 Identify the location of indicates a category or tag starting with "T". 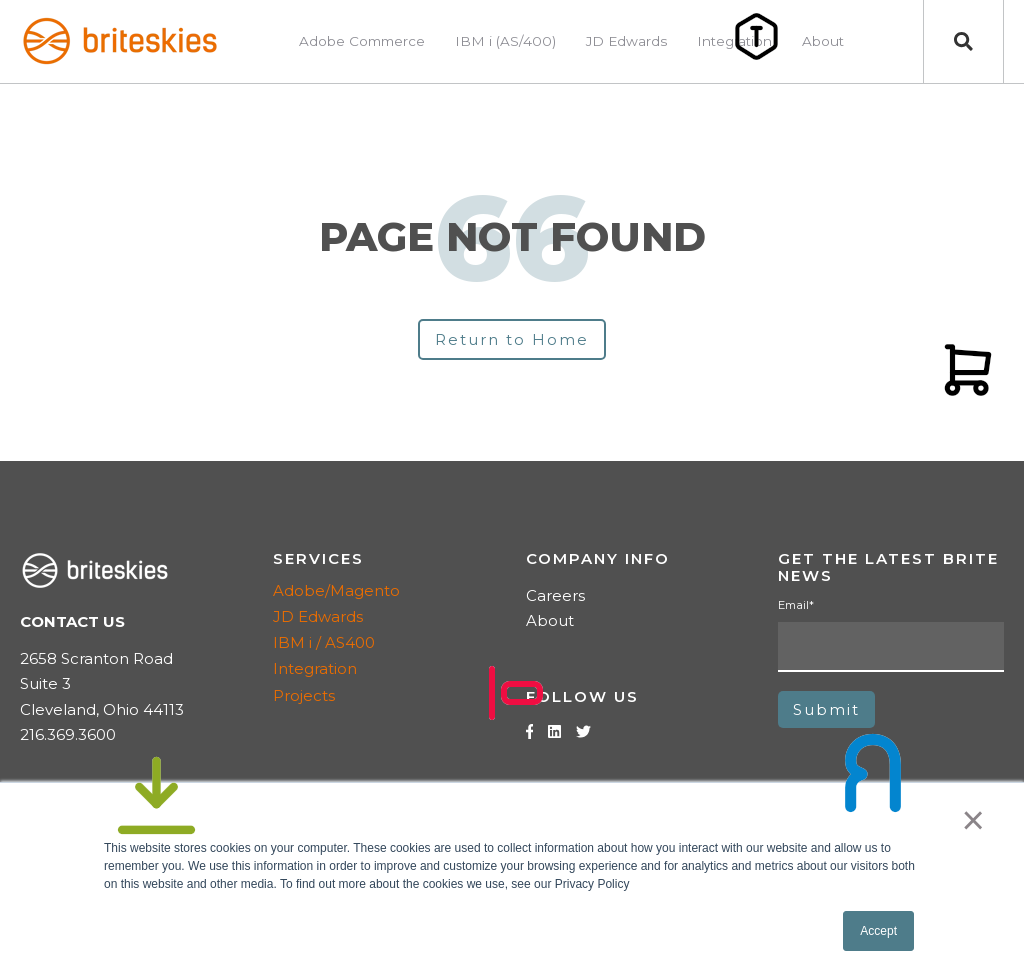
(756, 36).